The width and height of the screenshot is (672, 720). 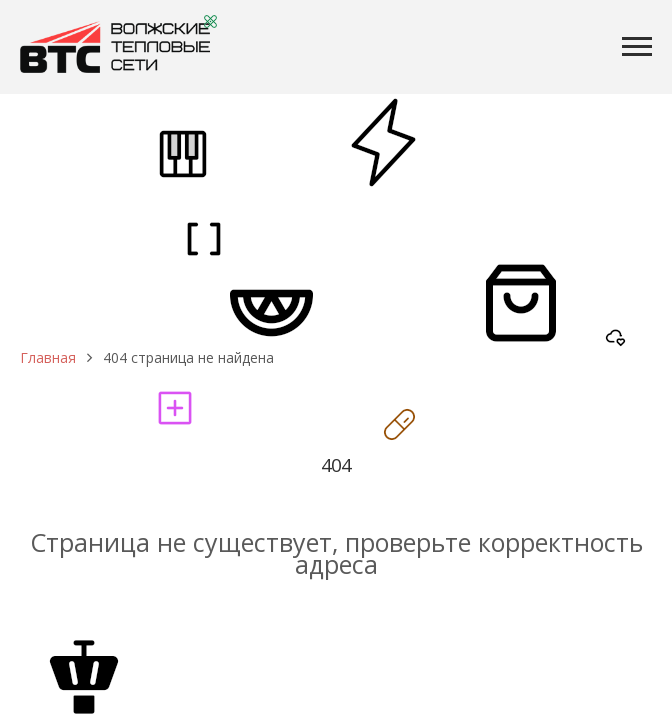 What do you see at coordinates (175, 408) in the screenshot?
I see `add a new item` at bounding box center [175, 408].